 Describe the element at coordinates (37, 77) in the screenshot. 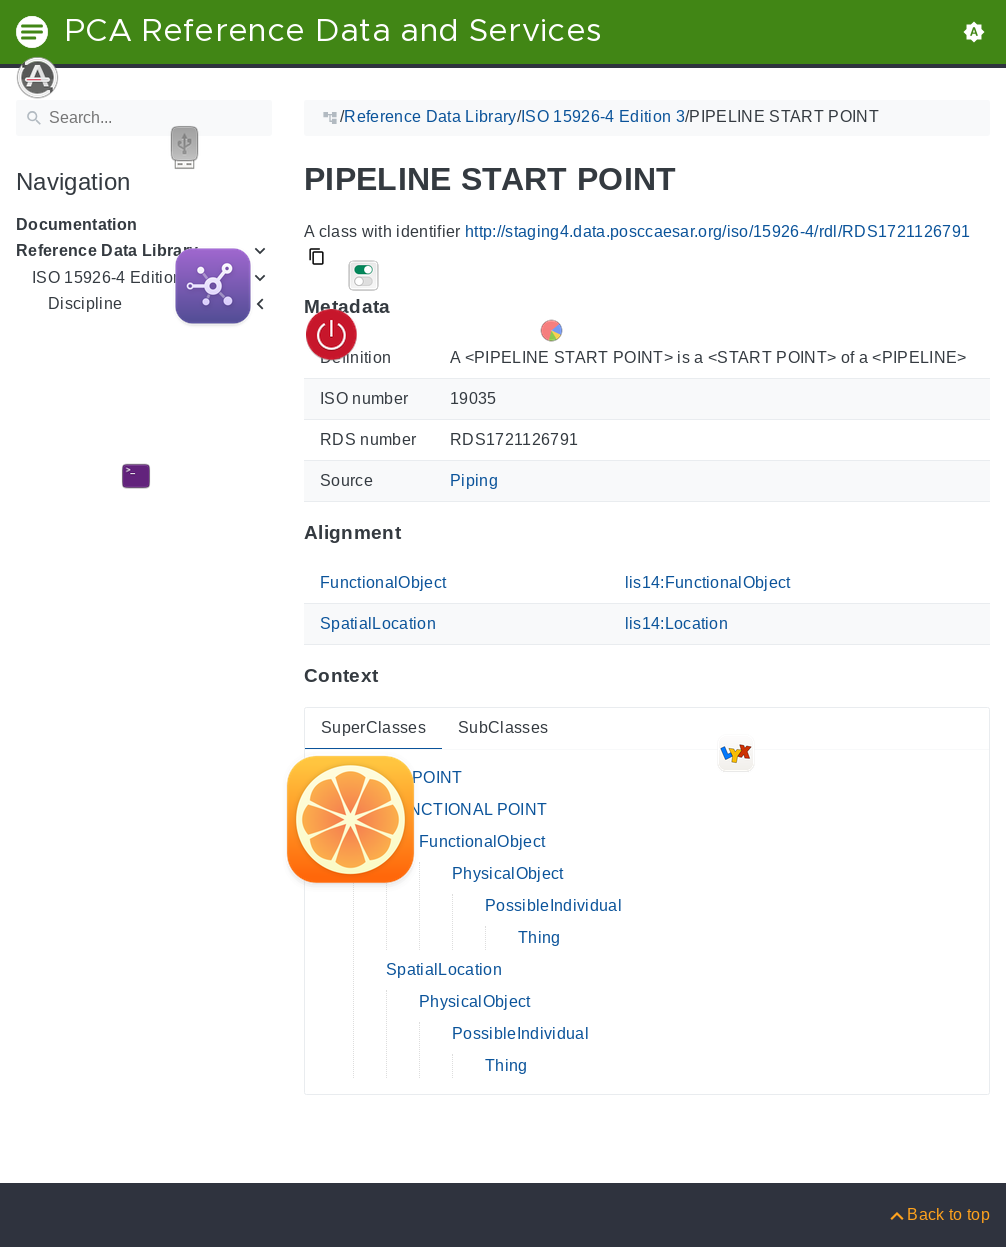

I see `open the system software update application` at that location.